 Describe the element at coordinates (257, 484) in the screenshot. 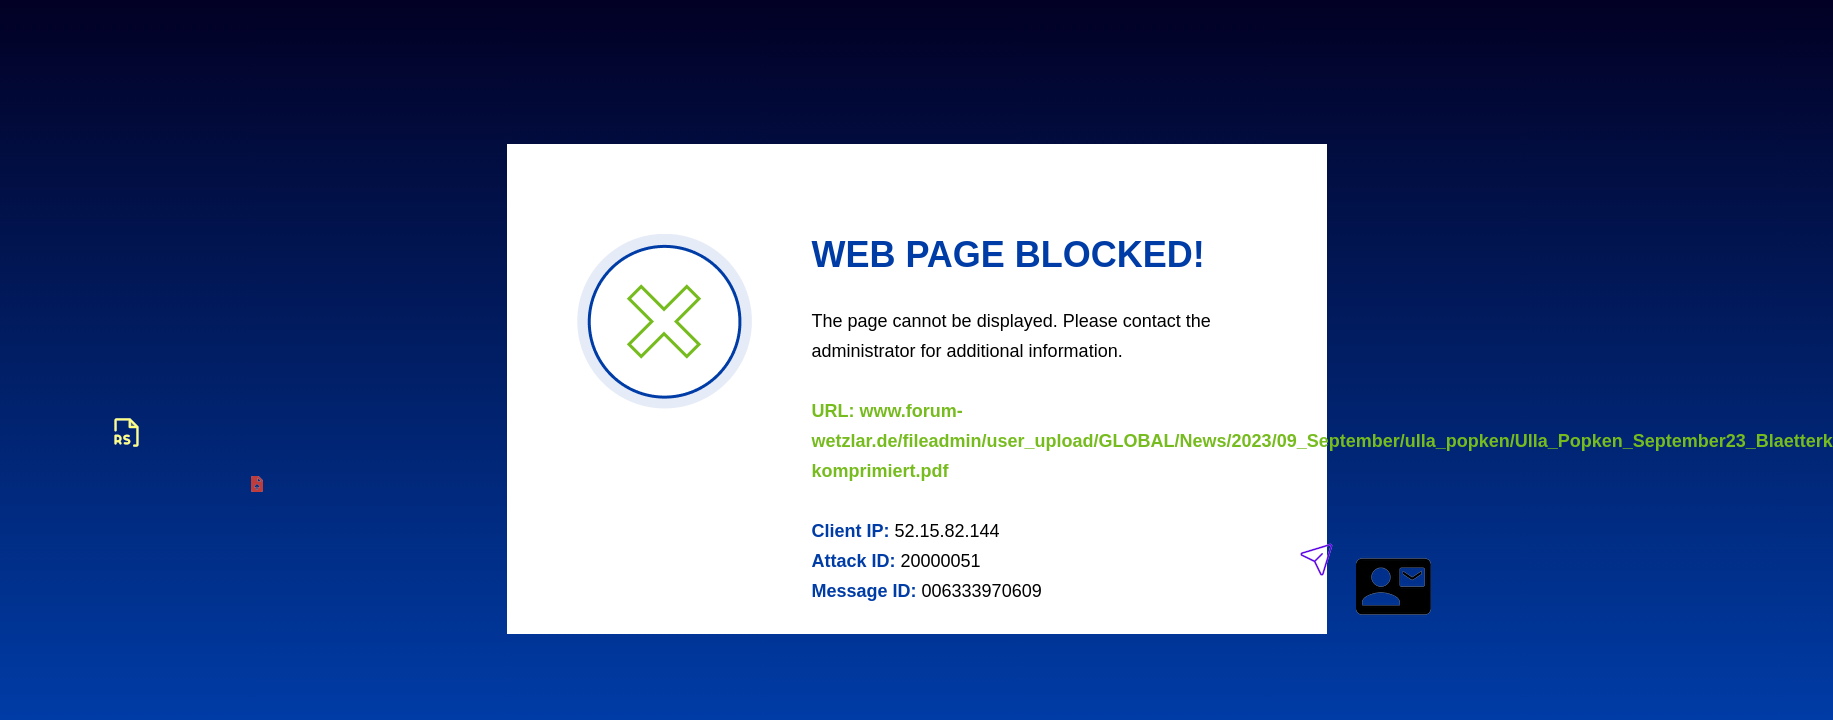

I see `upload a file` at that location.